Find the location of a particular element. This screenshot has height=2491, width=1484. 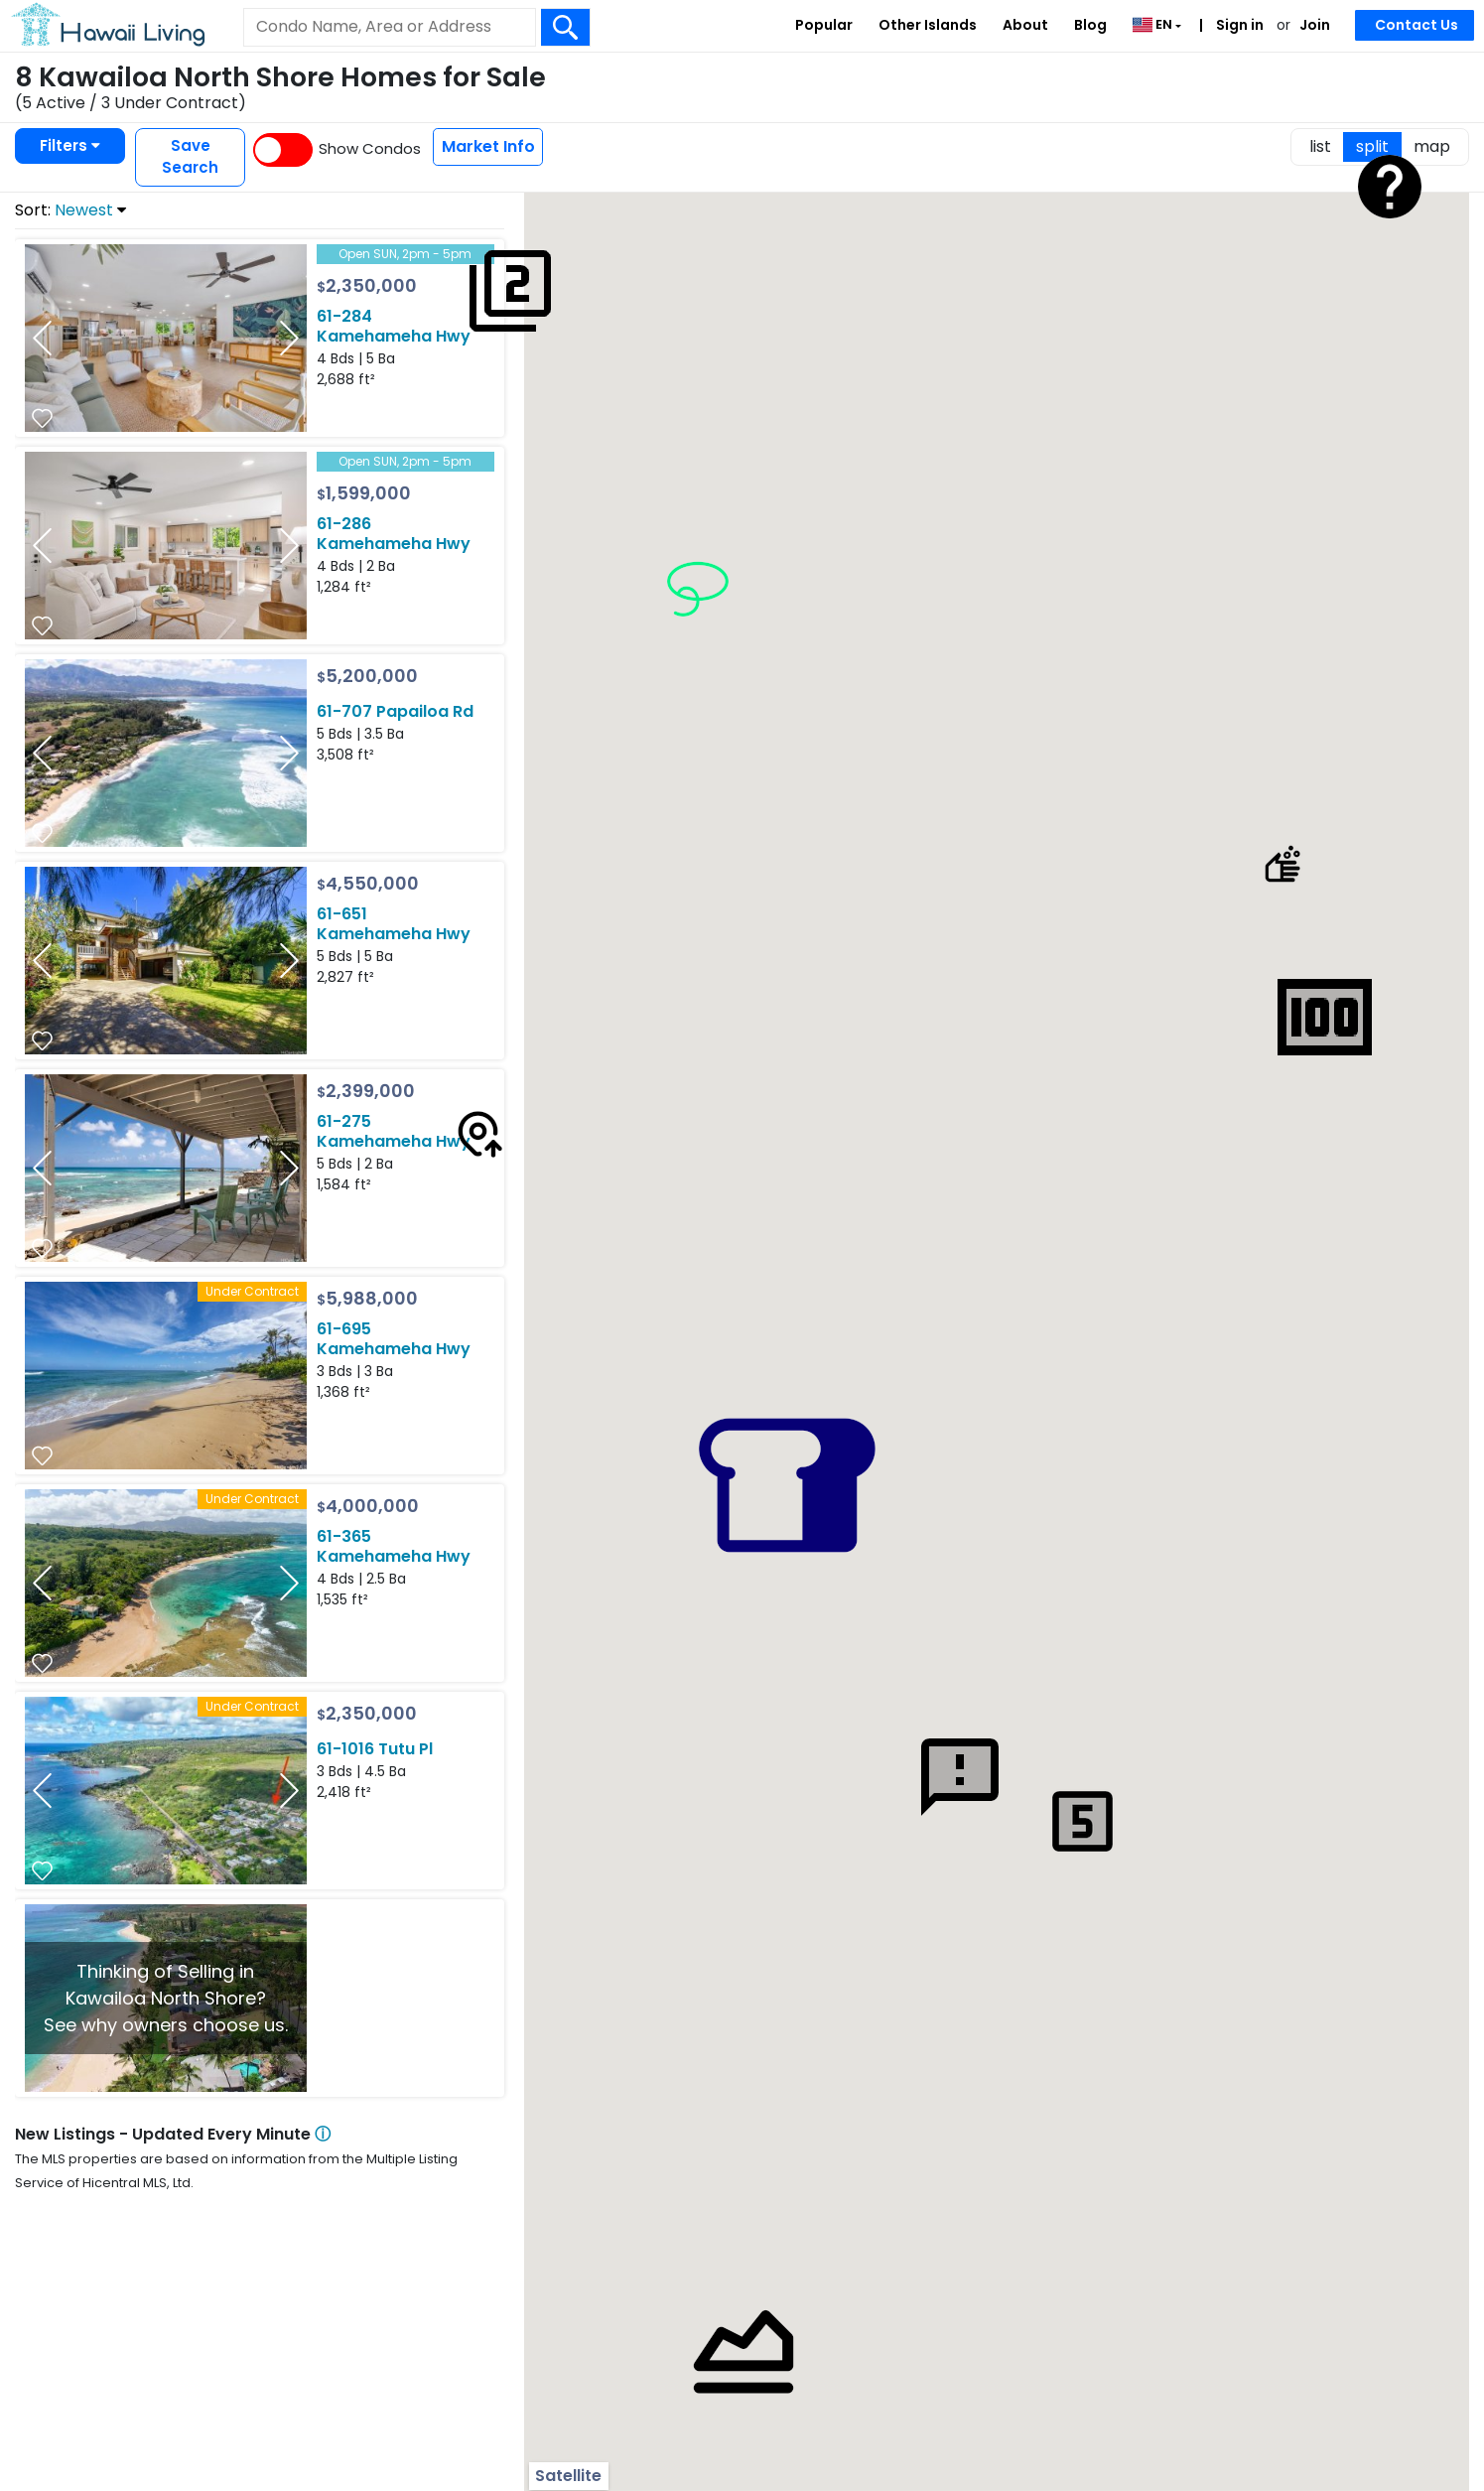

move a location pin upward on the map is located at coordinates (477, 1133).